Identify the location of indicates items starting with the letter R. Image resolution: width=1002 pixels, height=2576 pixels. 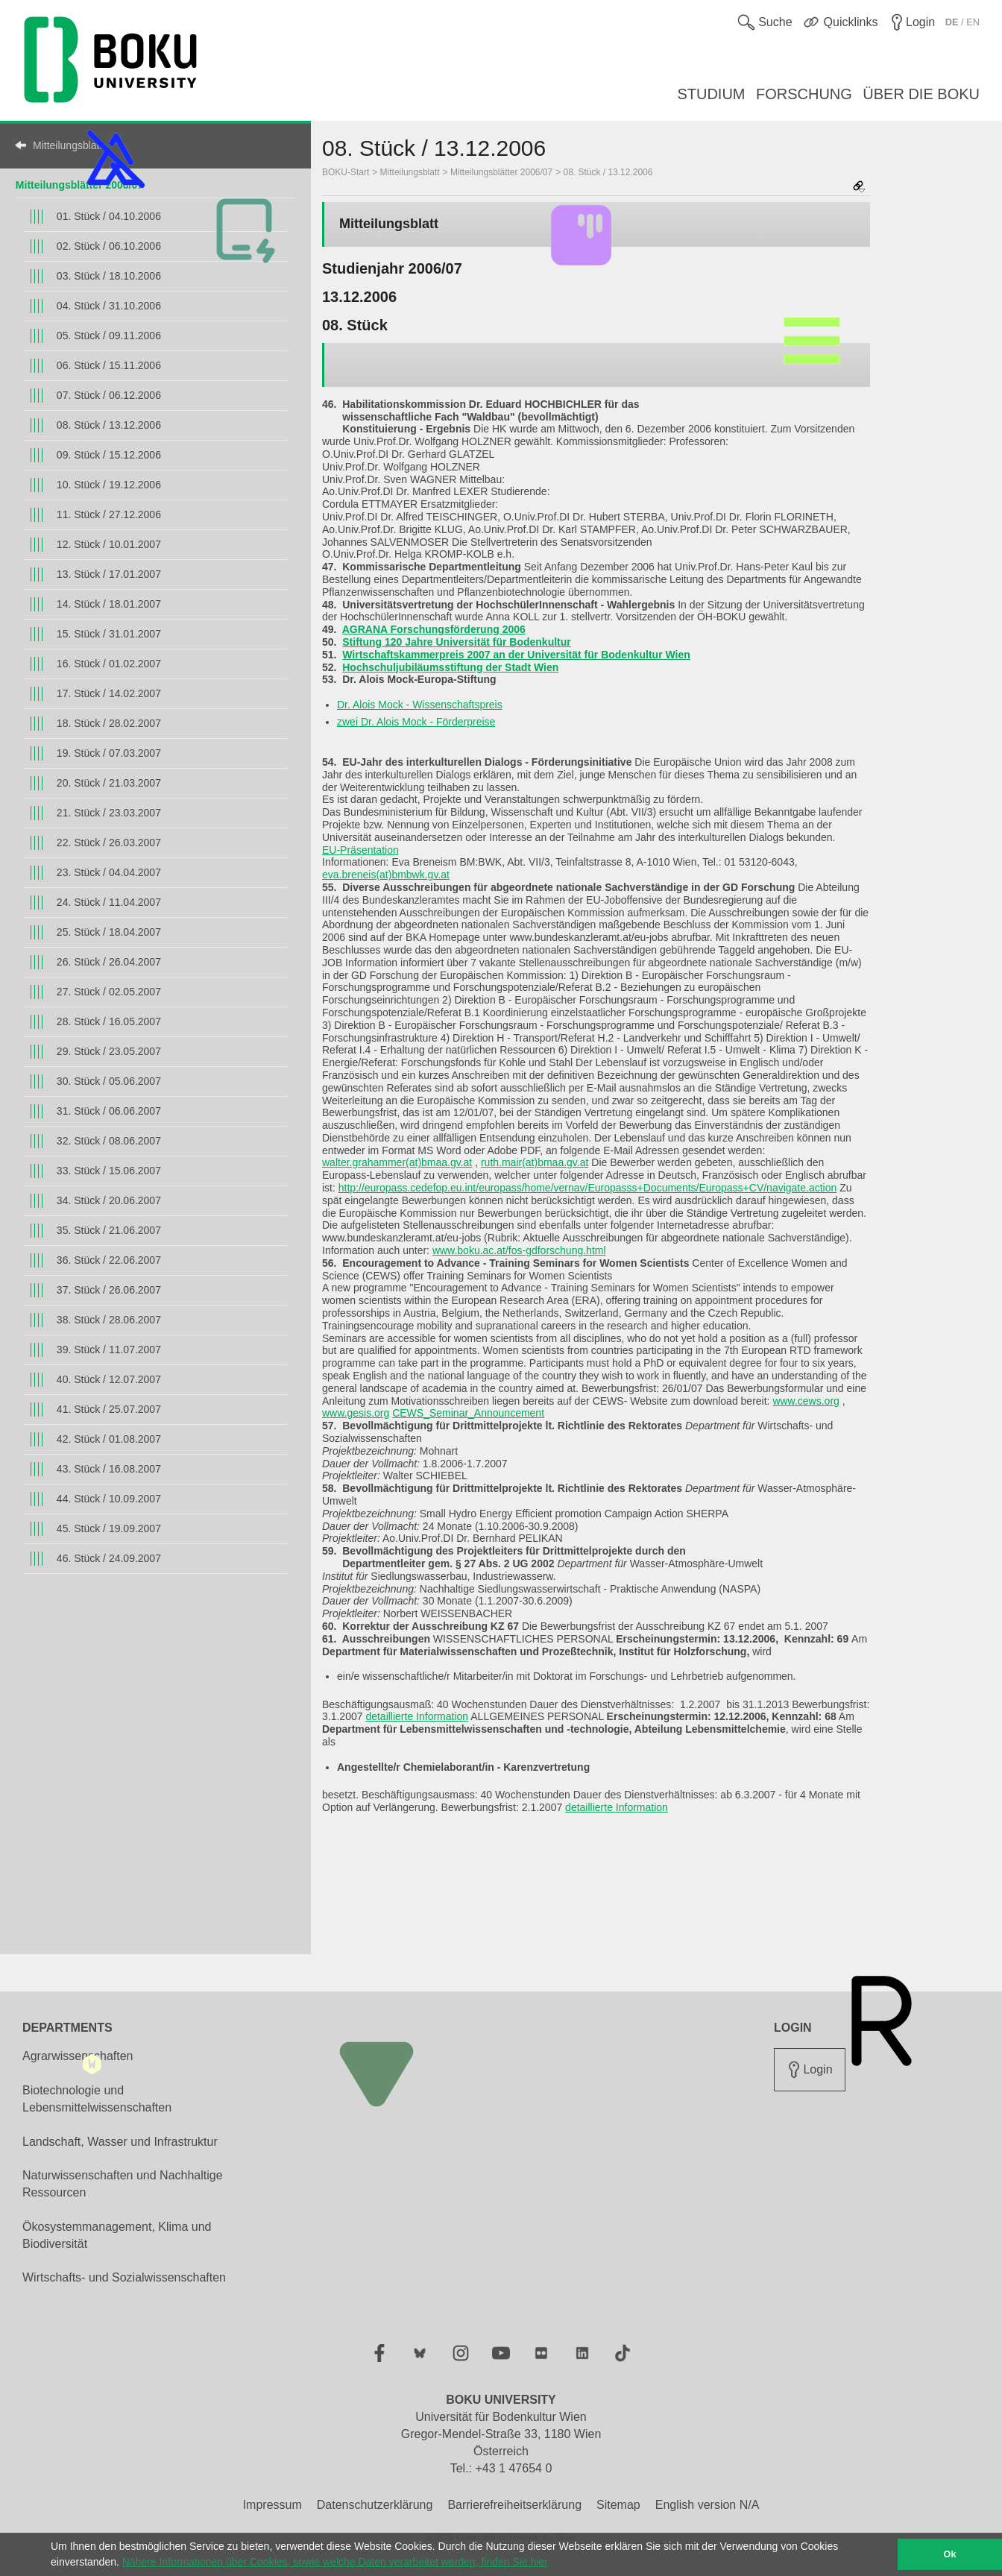
(881, 2021).